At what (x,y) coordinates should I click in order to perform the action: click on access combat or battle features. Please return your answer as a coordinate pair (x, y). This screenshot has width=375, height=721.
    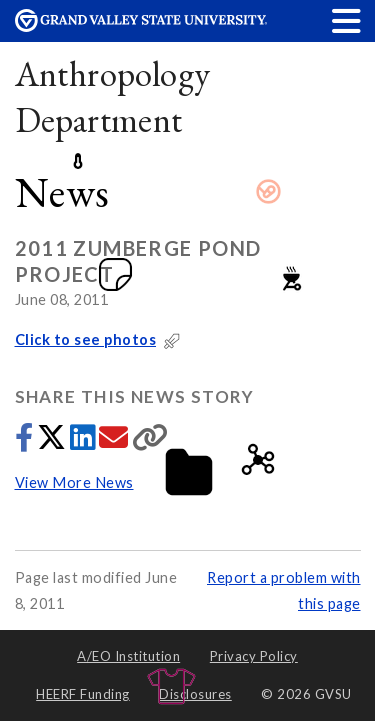
    Looking at the image, I should click on (172, 341).